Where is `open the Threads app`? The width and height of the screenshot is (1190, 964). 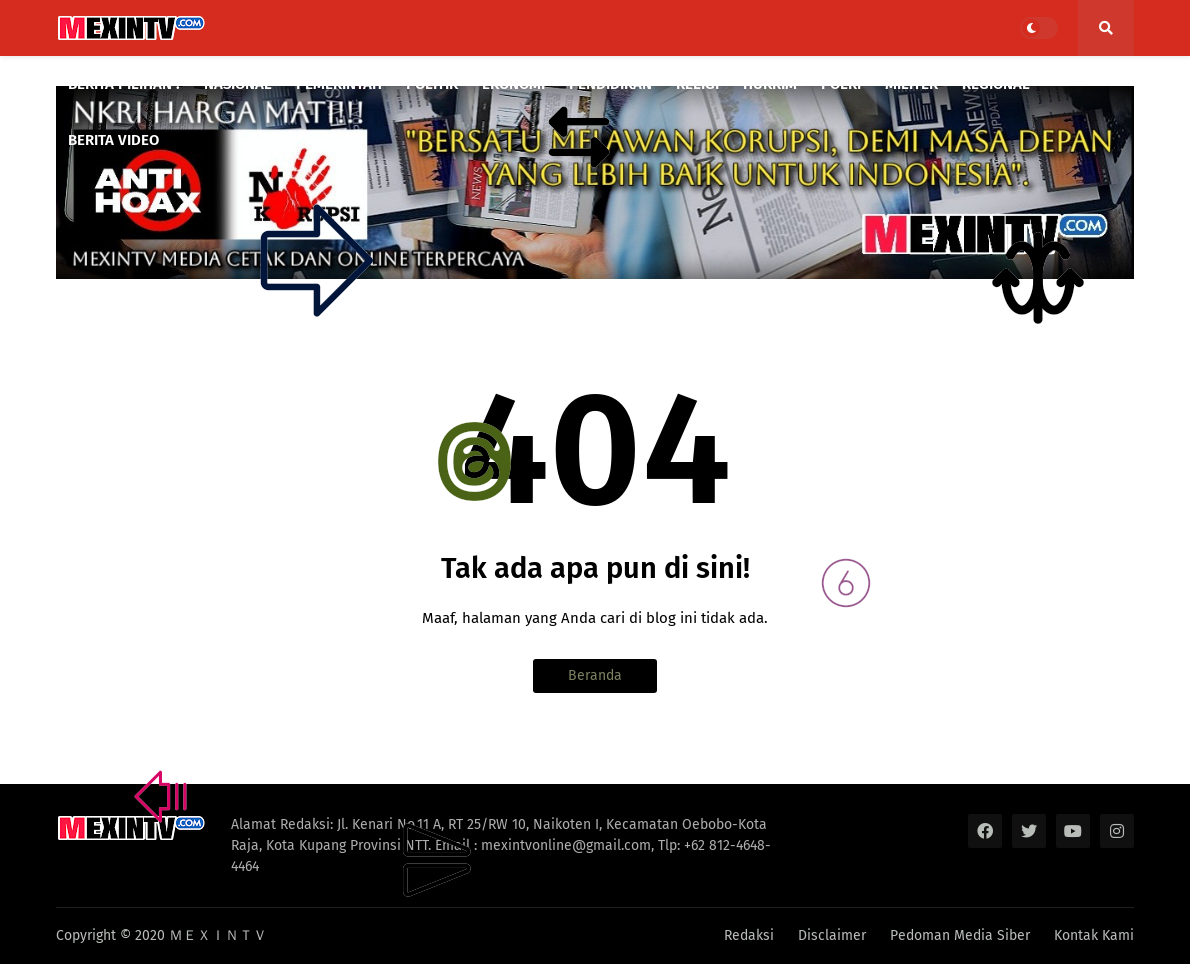 open the Threads app is located at coordinates (474, 461).